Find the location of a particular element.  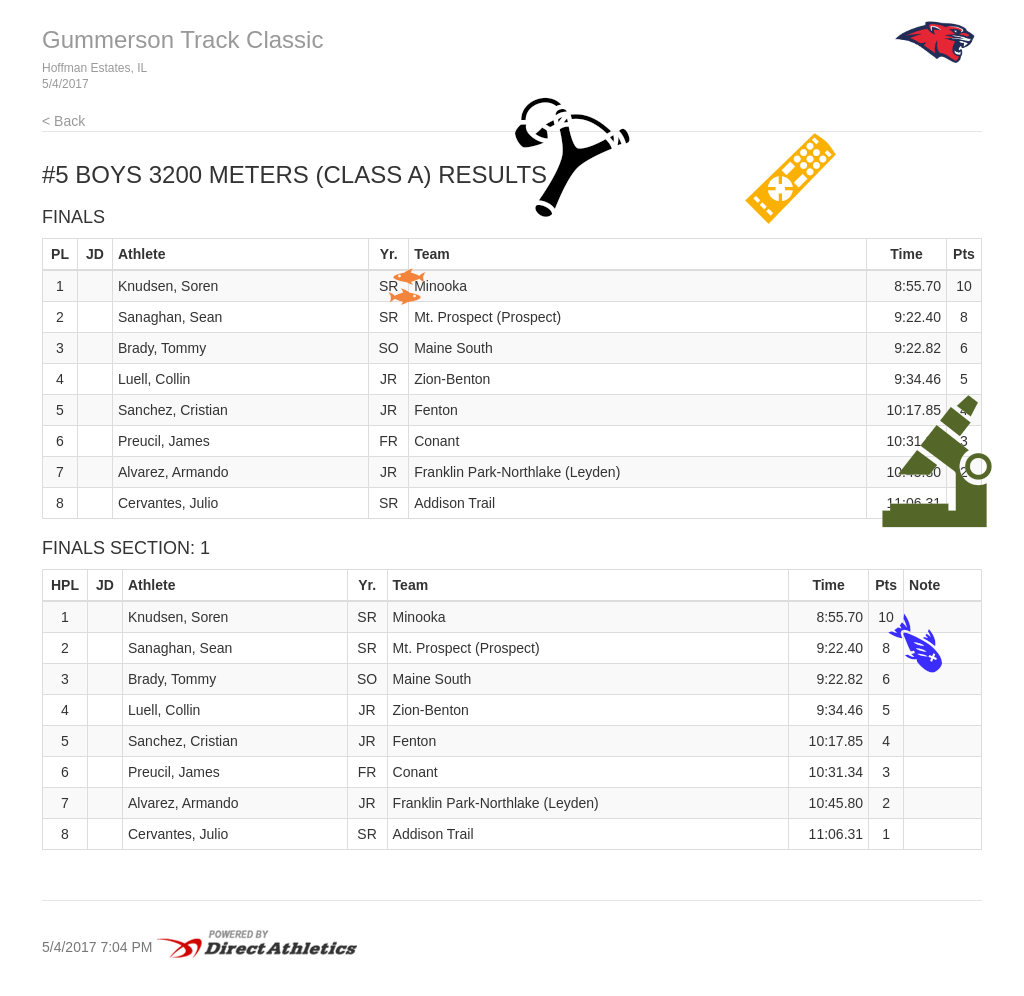

indicates pisces zodiac sign is located at coordinates (407, 286).